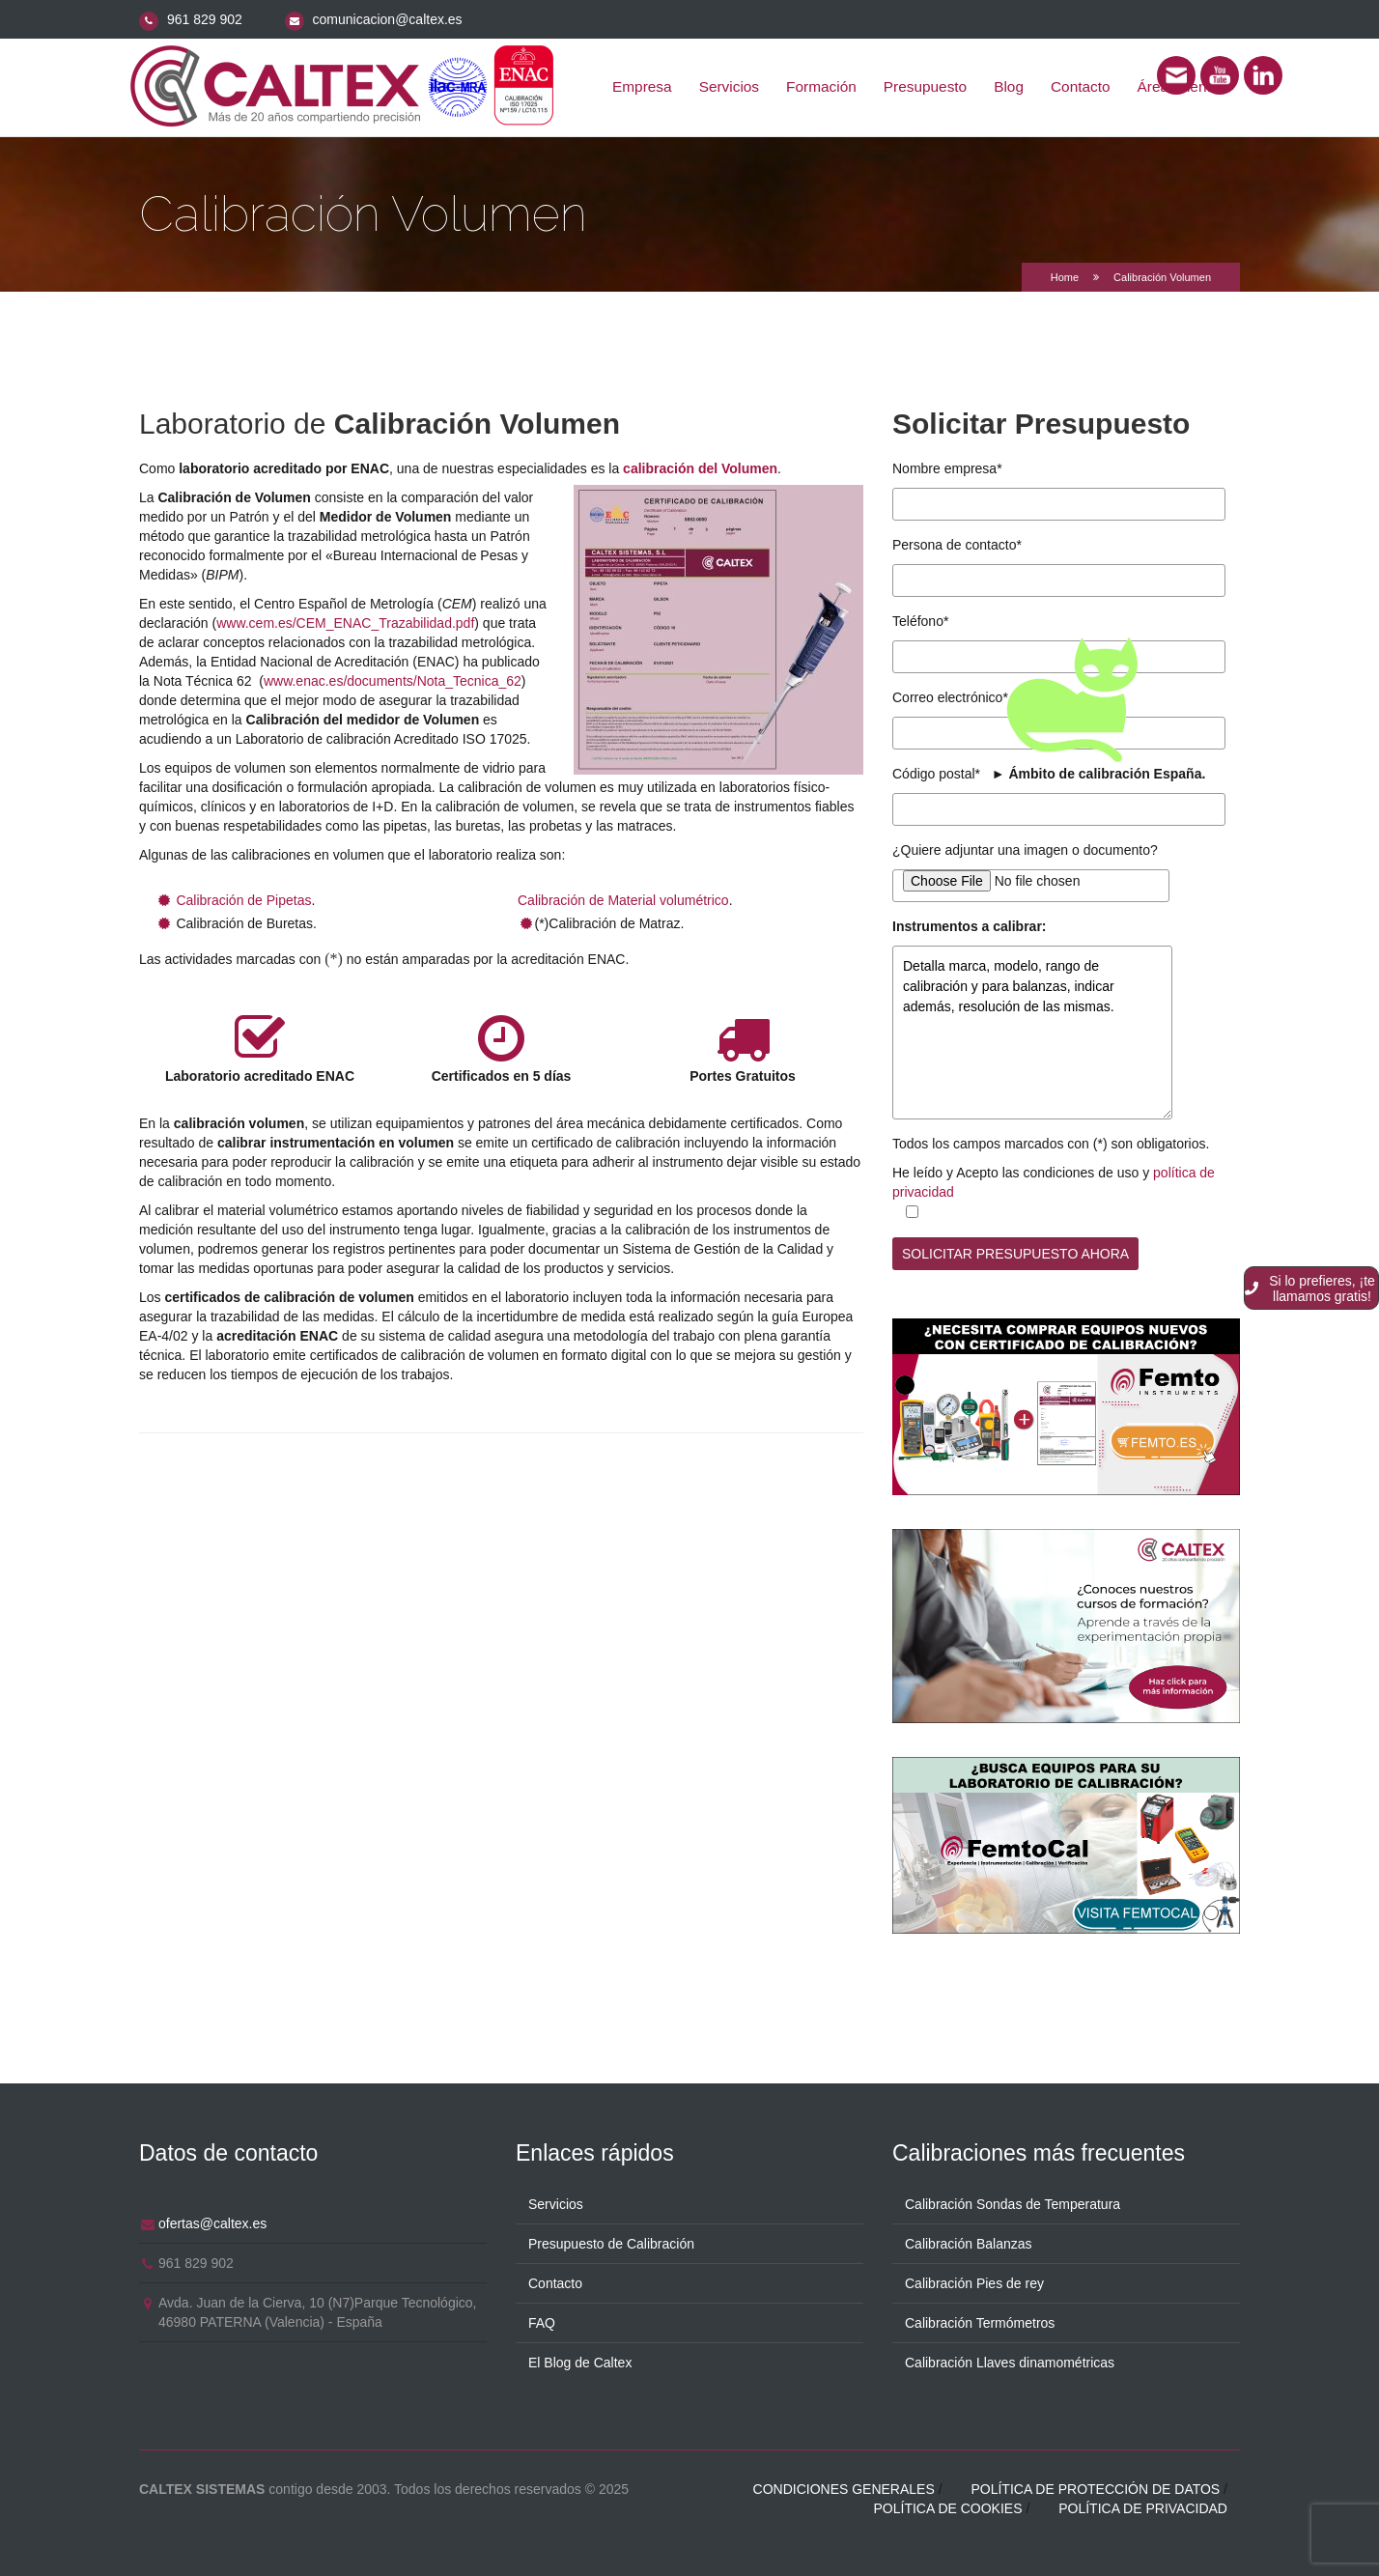 This screenshot has width=1379, height=2576. I want to click on select cat as your avatar or character, so click(1072, 697).